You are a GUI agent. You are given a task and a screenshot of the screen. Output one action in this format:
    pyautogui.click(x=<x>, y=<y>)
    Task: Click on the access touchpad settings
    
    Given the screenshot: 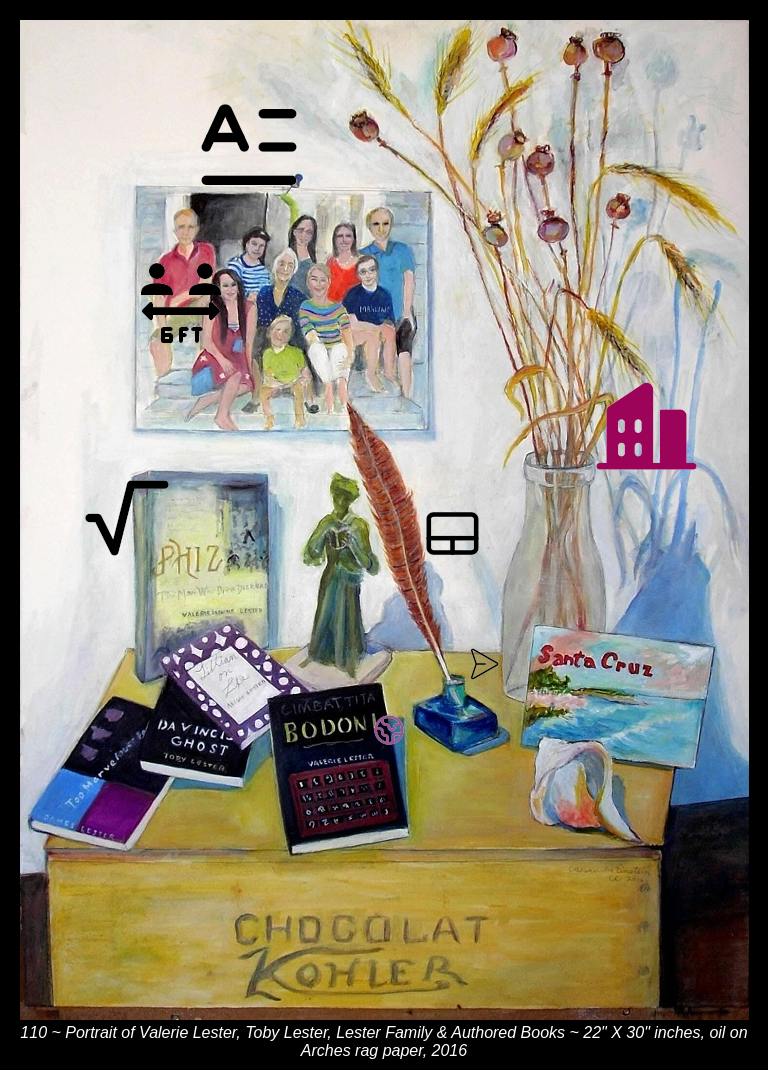 What is the action you would take?
    pyautogui.click(x=452, y=533)
    